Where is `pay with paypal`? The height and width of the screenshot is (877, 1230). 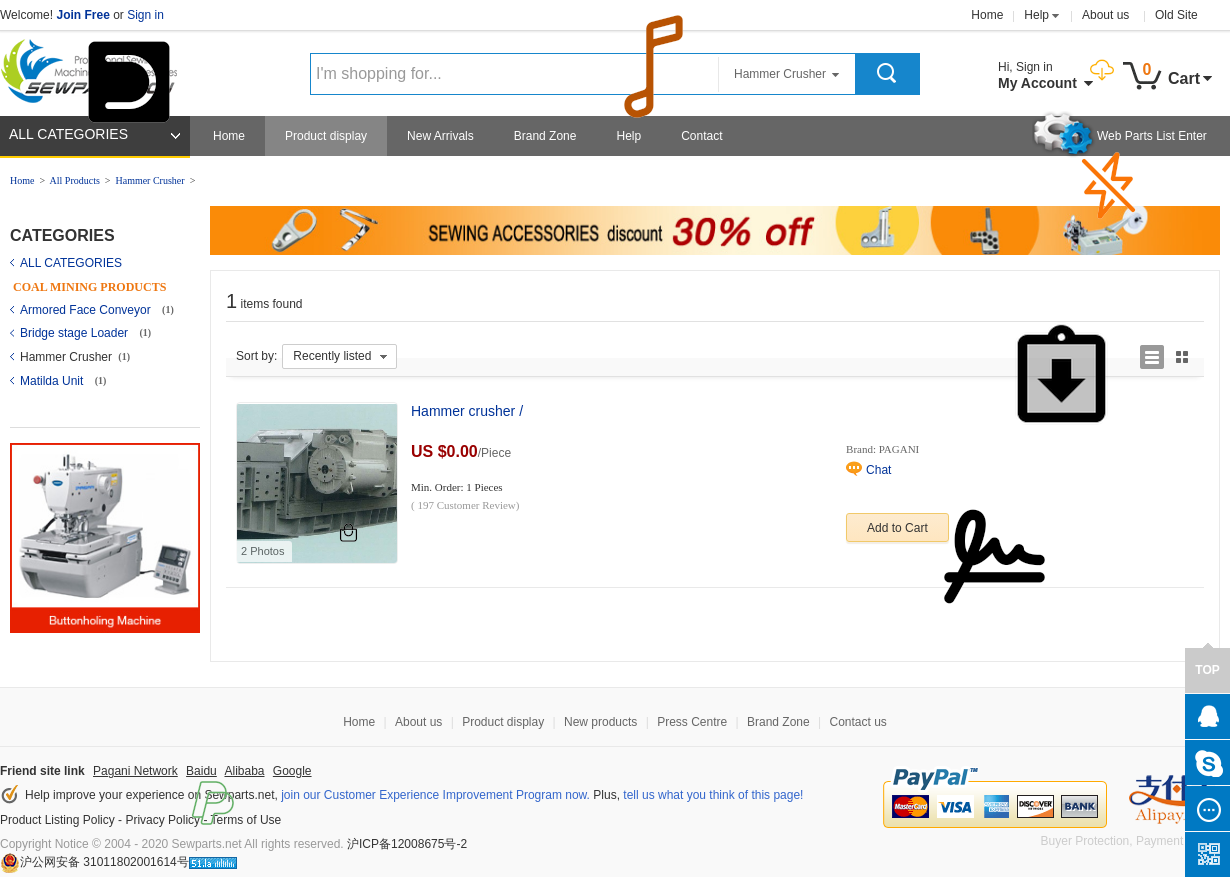
pay with paypal is located at coordinates (212, 803).